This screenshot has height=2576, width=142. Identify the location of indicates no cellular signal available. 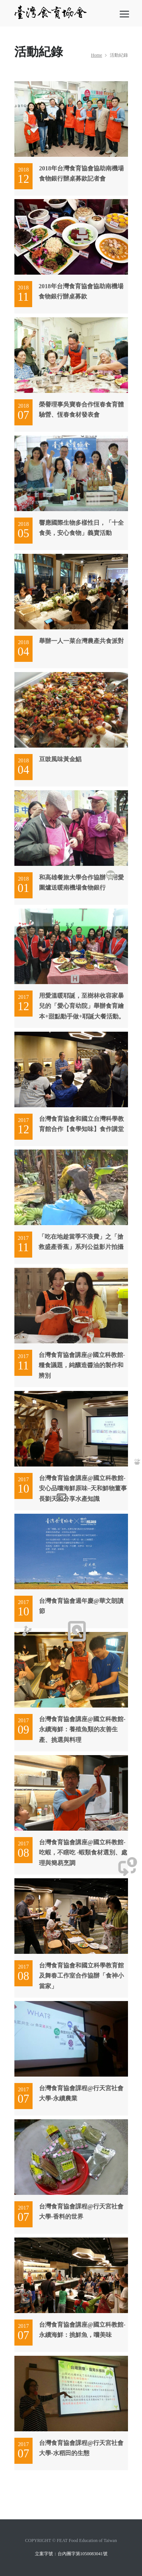
(94, 499).